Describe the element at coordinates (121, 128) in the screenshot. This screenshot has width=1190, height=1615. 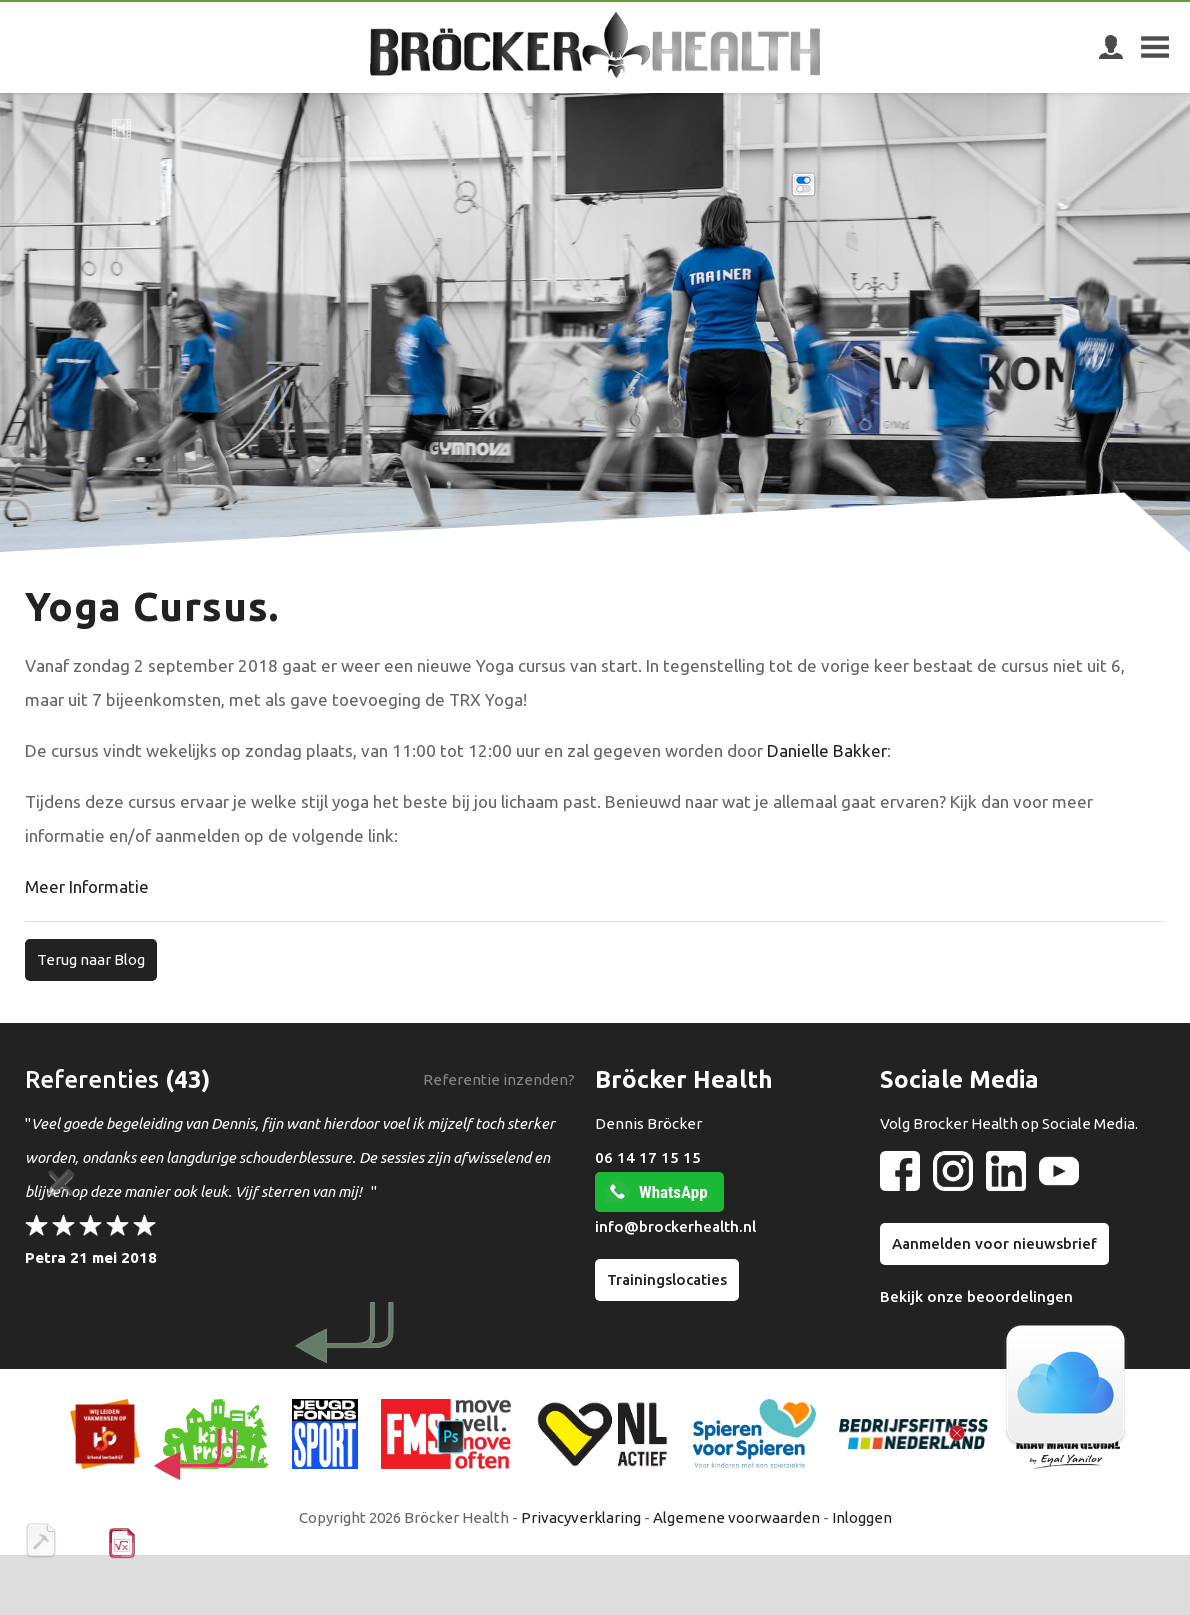
I see `video clip with audio track in library` at that location.